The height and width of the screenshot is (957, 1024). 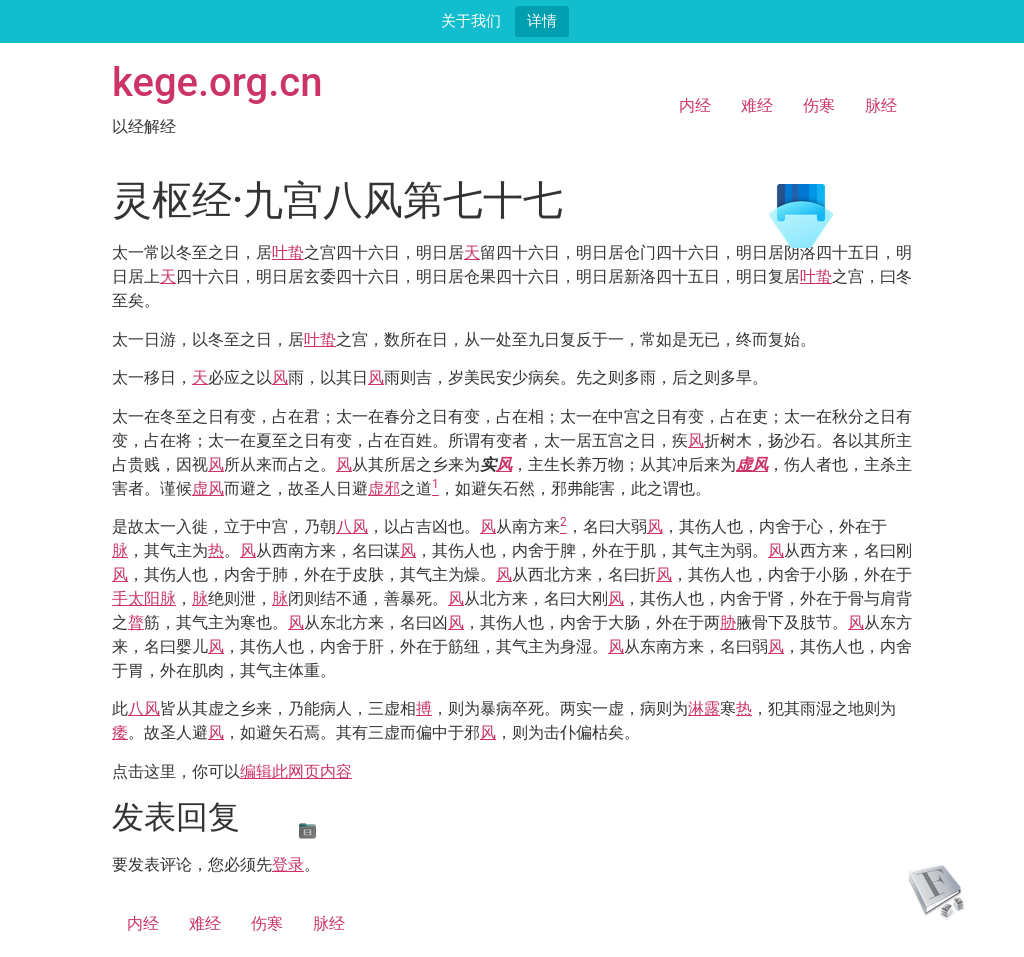 I want to click on open the warehouse app for managing software packages, so click(x=801, y=216).